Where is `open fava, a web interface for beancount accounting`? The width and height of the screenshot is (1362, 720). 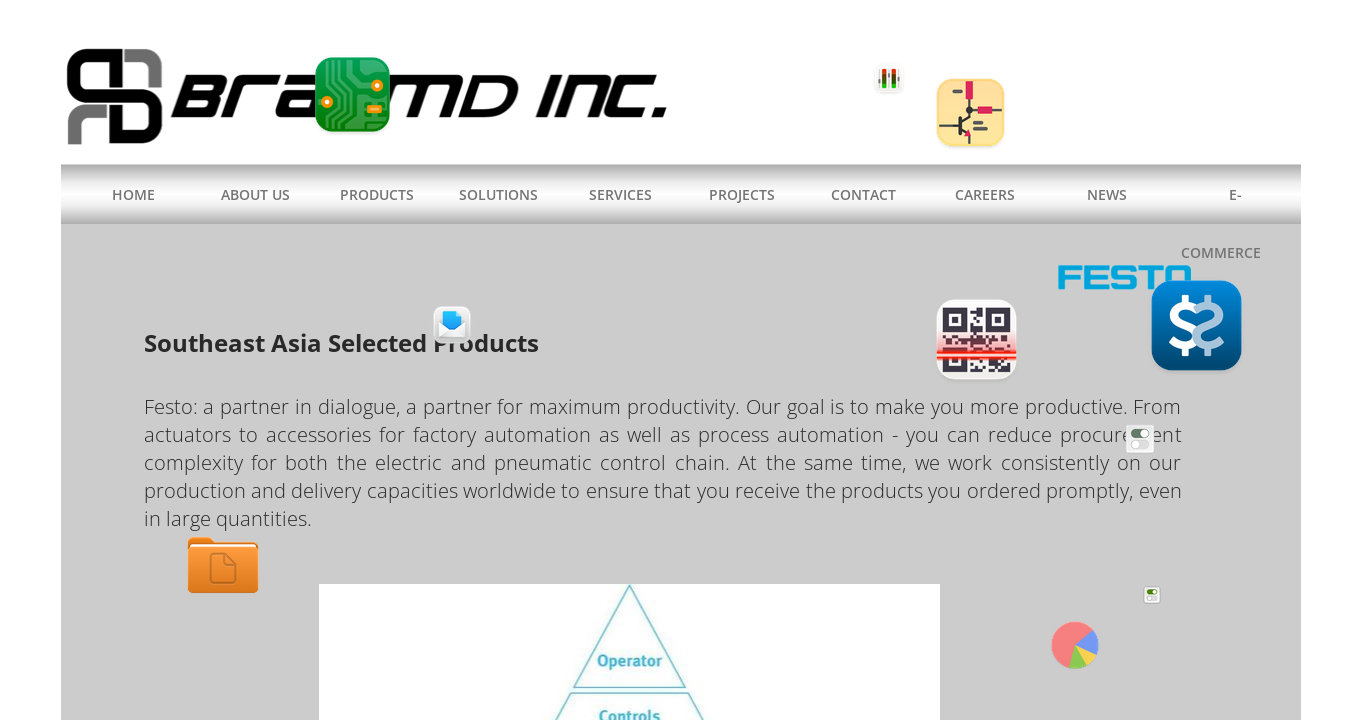
open fava, a web interface for beancount accounting is located at coordinates (1196, 325).